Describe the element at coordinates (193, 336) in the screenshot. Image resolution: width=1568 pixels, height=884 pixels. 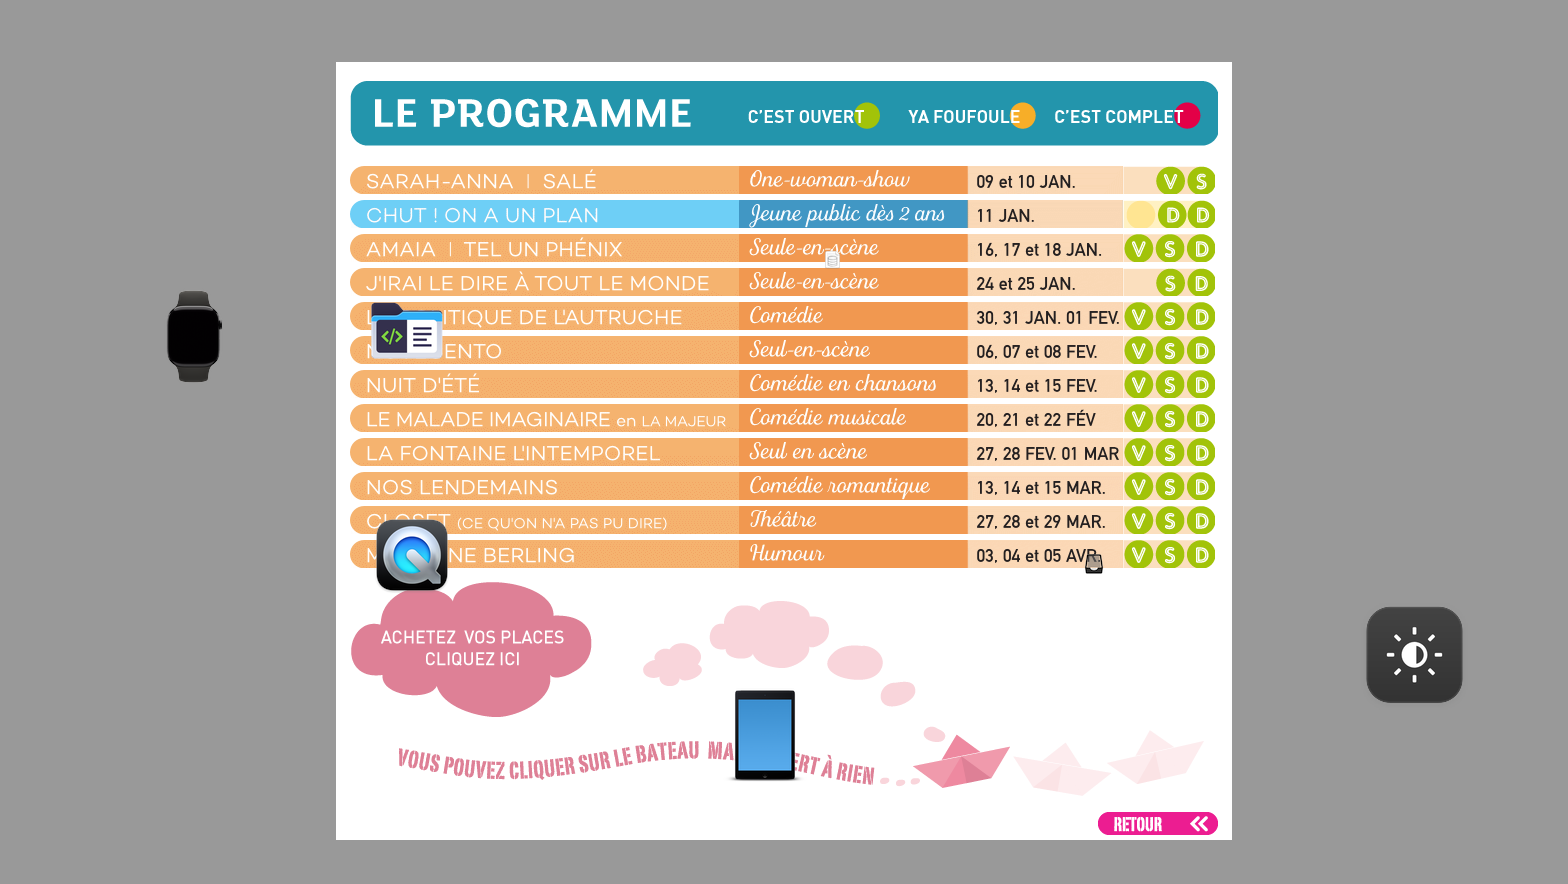
I see `apple watch series 10 device icon` at that location.